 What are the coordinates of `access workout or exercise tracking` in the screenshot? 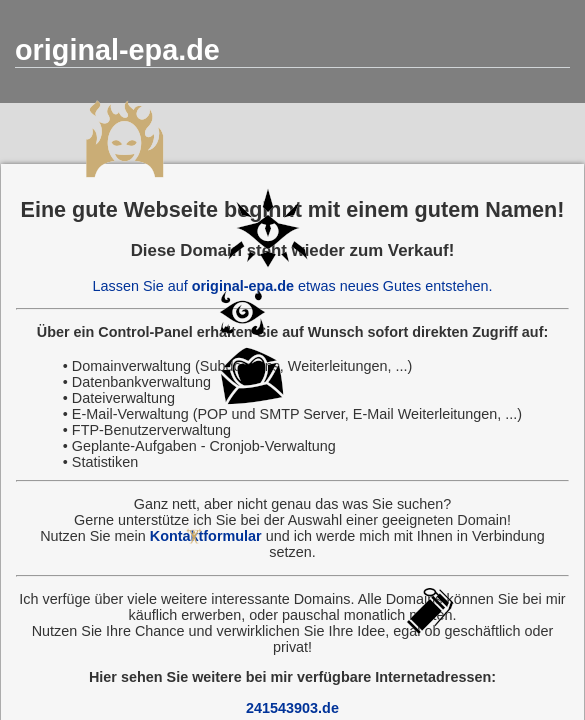 It's located at (194, 536).